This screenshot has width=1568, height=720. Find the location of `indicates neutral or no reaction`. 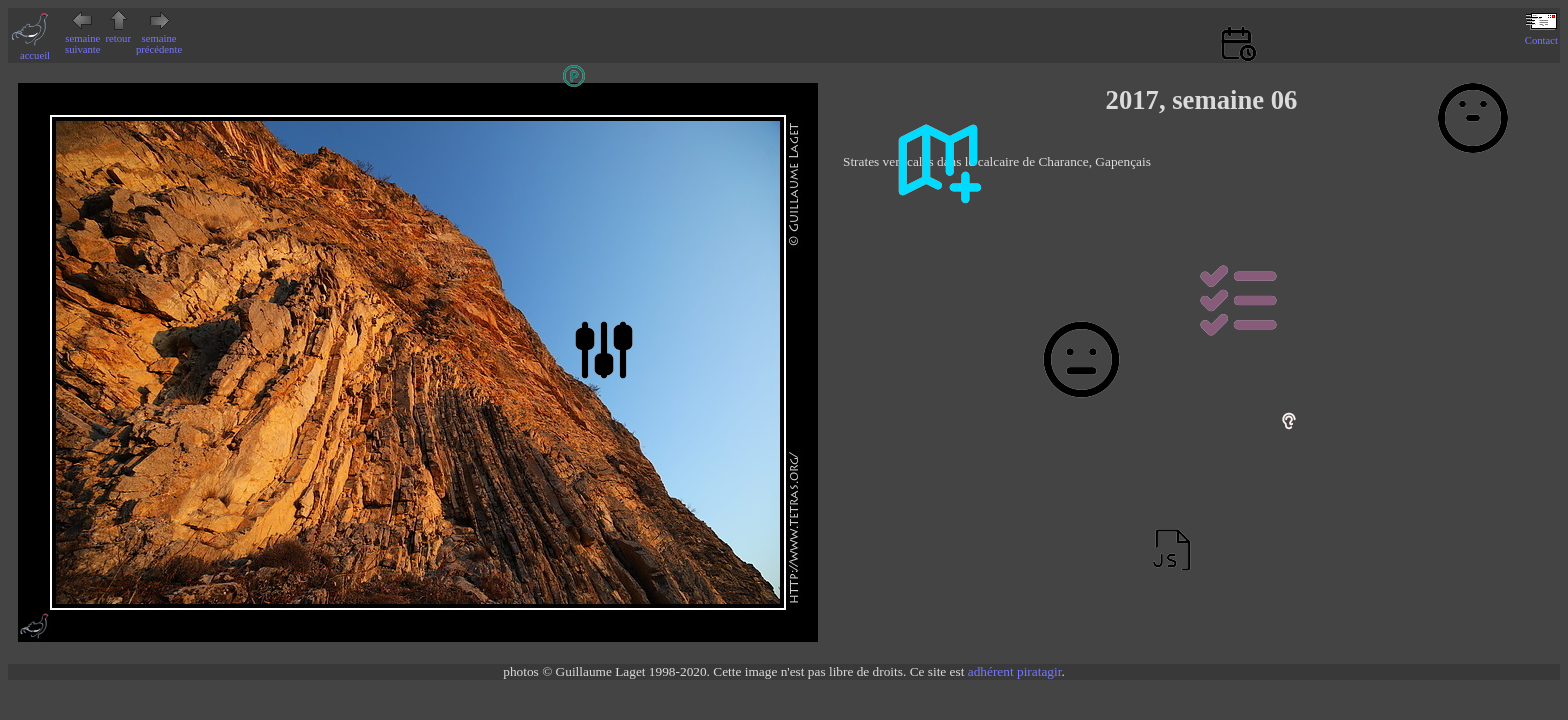

indicates neutral or no reaction is located at coordinates (1081, 359).